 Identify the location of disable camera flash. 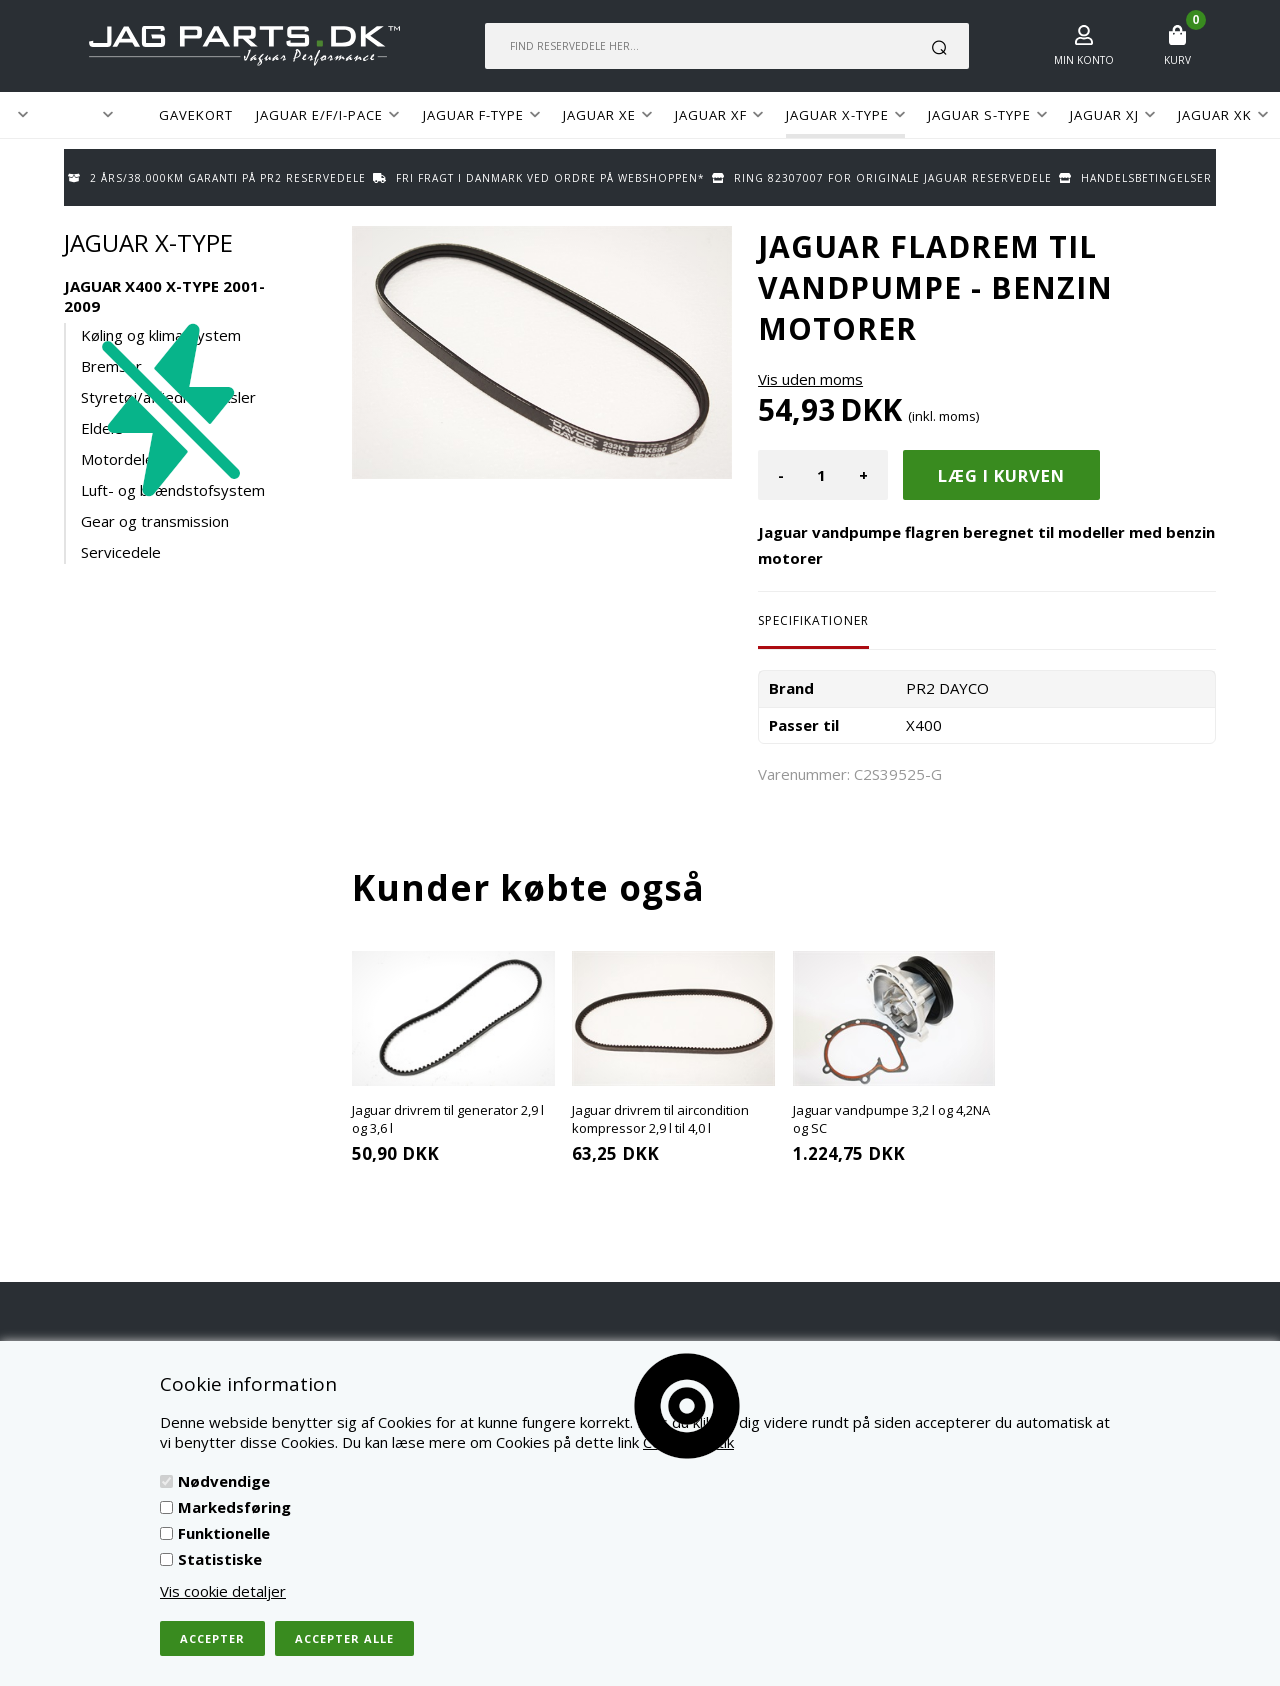
(171, 410).